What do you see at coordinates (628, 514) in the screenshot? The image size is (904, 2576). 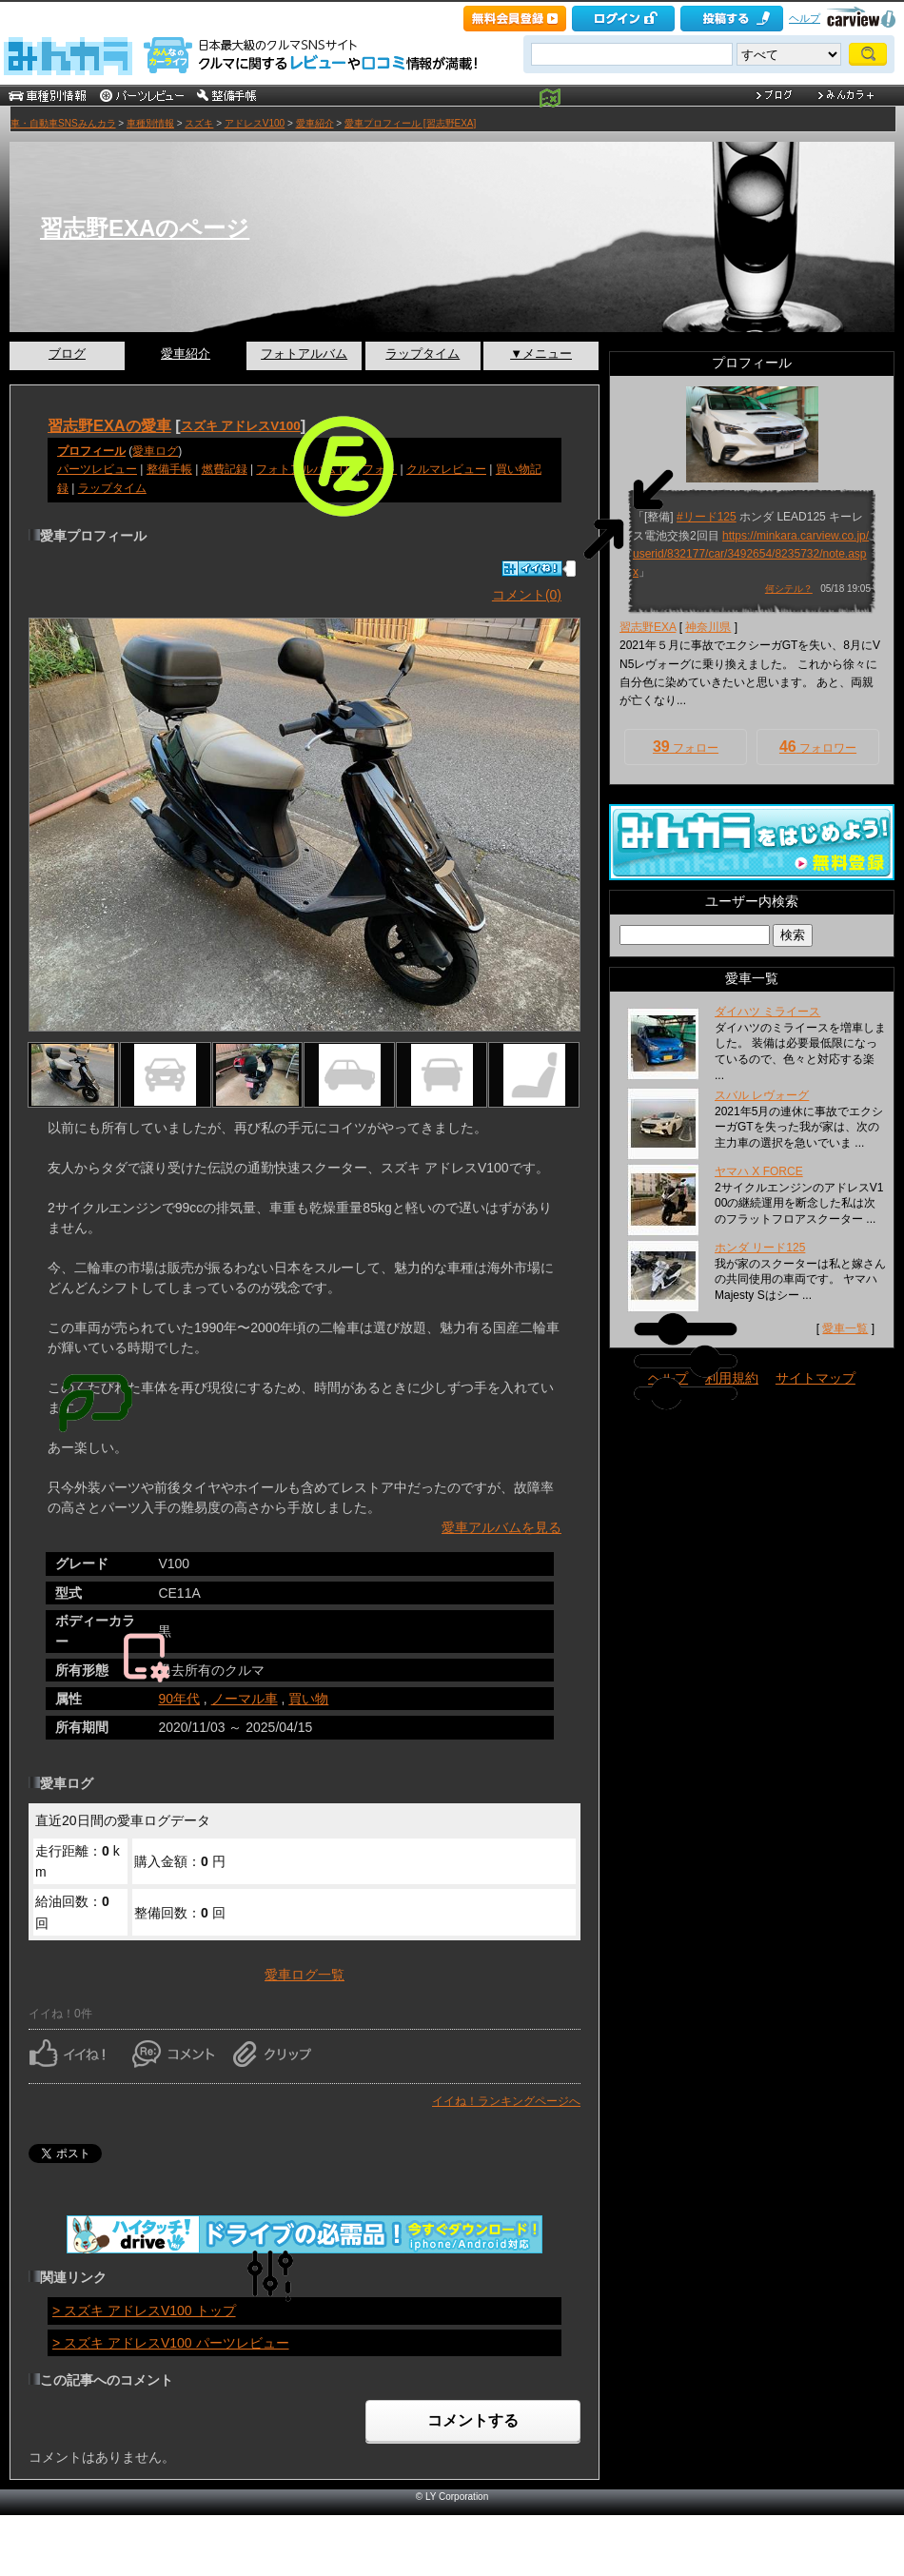 I see `minimize or reduce window size` at bounding box center [628, 514].